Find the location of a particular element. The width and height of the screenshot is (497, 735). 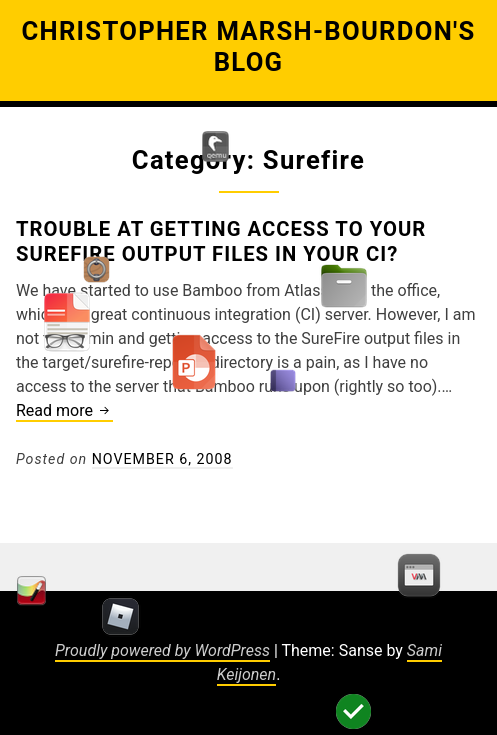

open DoorKnocker app is located at coordinates (96, 269).